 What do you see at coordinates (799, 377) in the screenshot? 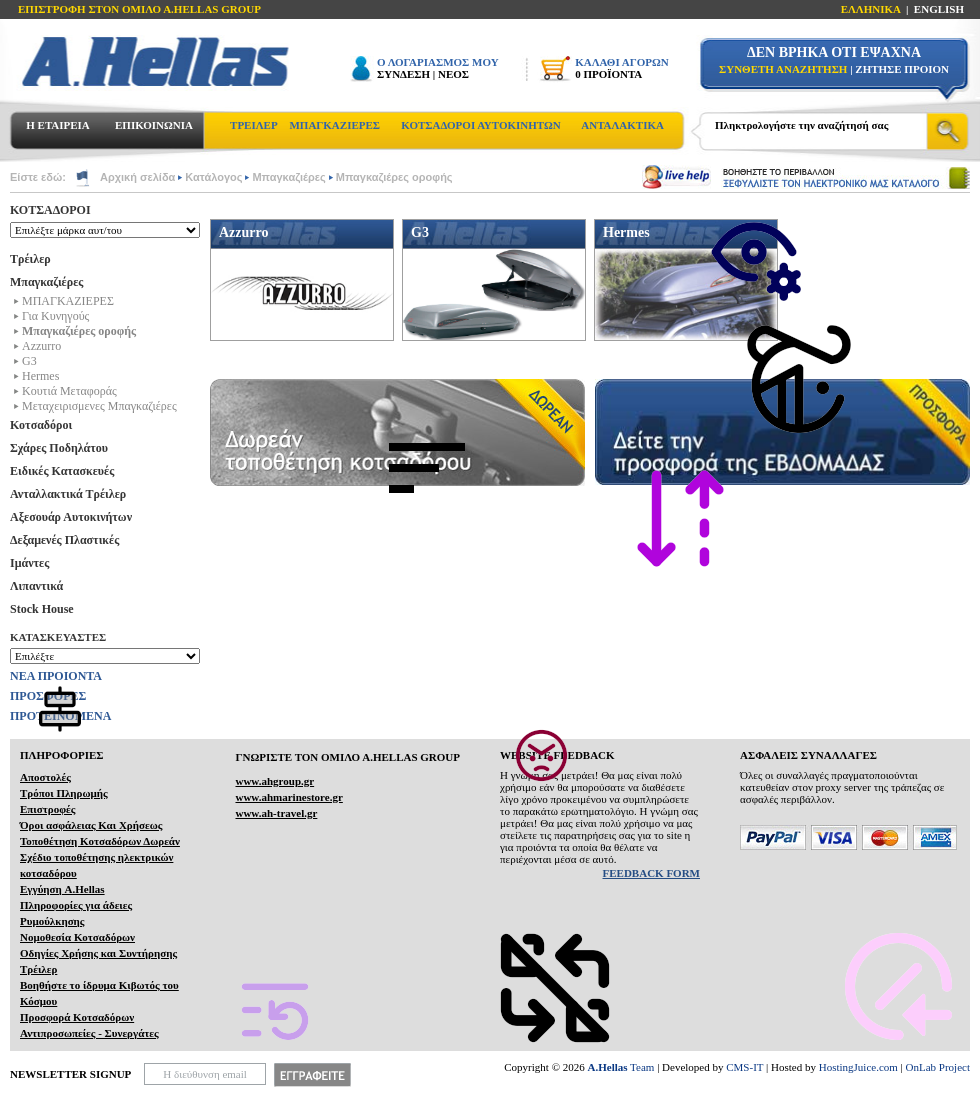
I see `open The New York Times app` at bounding box center [799, 377].